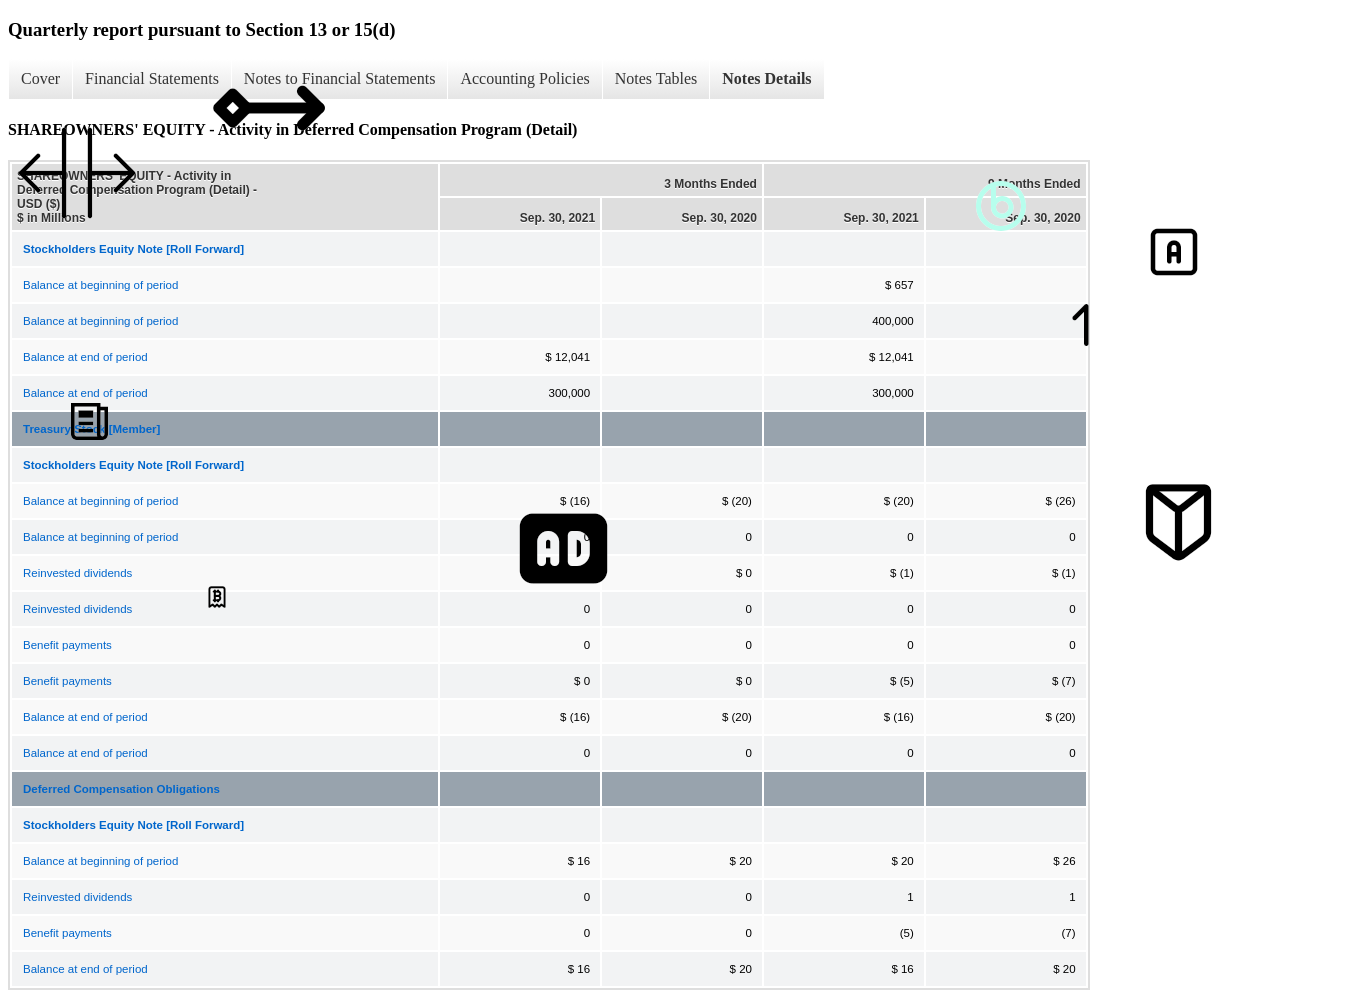 This screenshot has height=990, width=1368. I want to click on beats audio brand logo, so click(1001, 206).